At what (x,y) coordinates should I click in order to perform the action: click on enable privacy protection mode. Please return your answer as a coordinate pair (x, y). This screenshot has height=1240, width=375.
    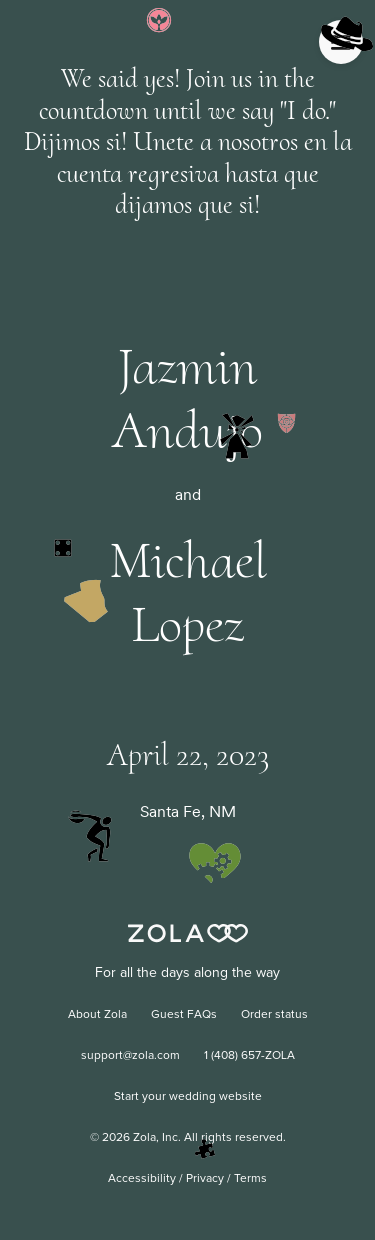
    Looking at the image, I should click on (286, 423).